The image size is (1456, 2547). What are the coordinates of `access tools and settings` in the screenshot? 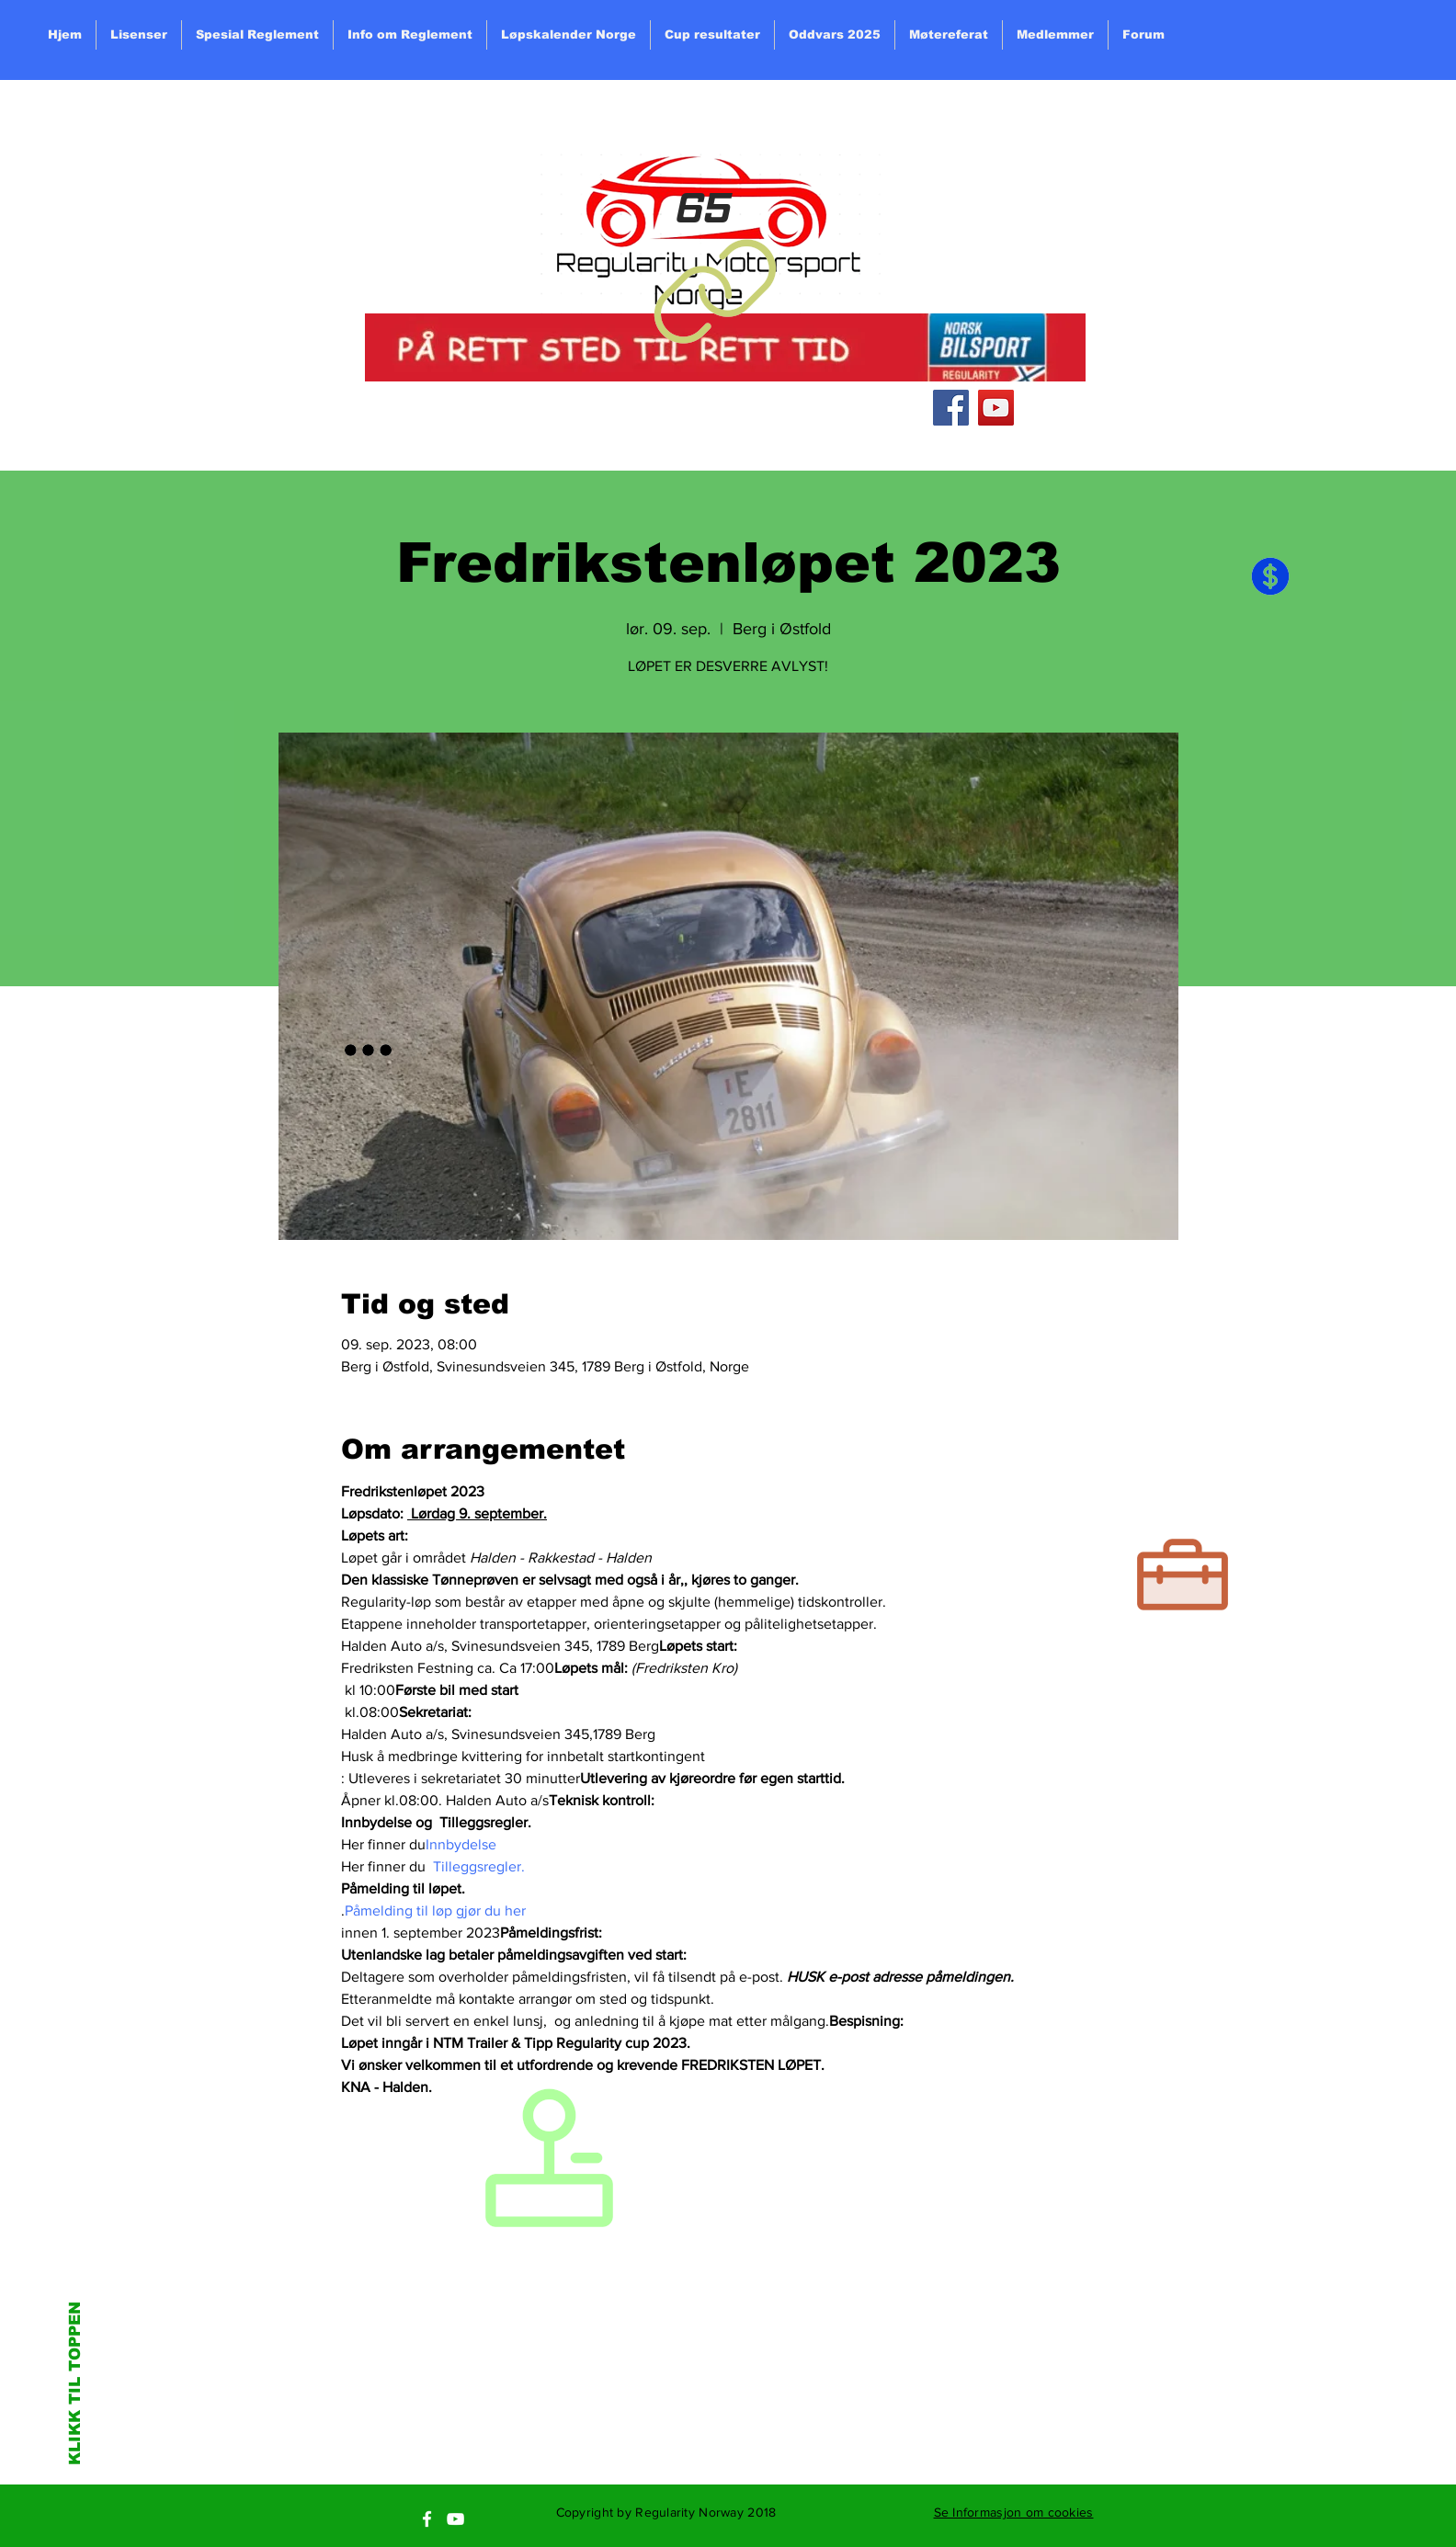 It's located at (1182, 1577).